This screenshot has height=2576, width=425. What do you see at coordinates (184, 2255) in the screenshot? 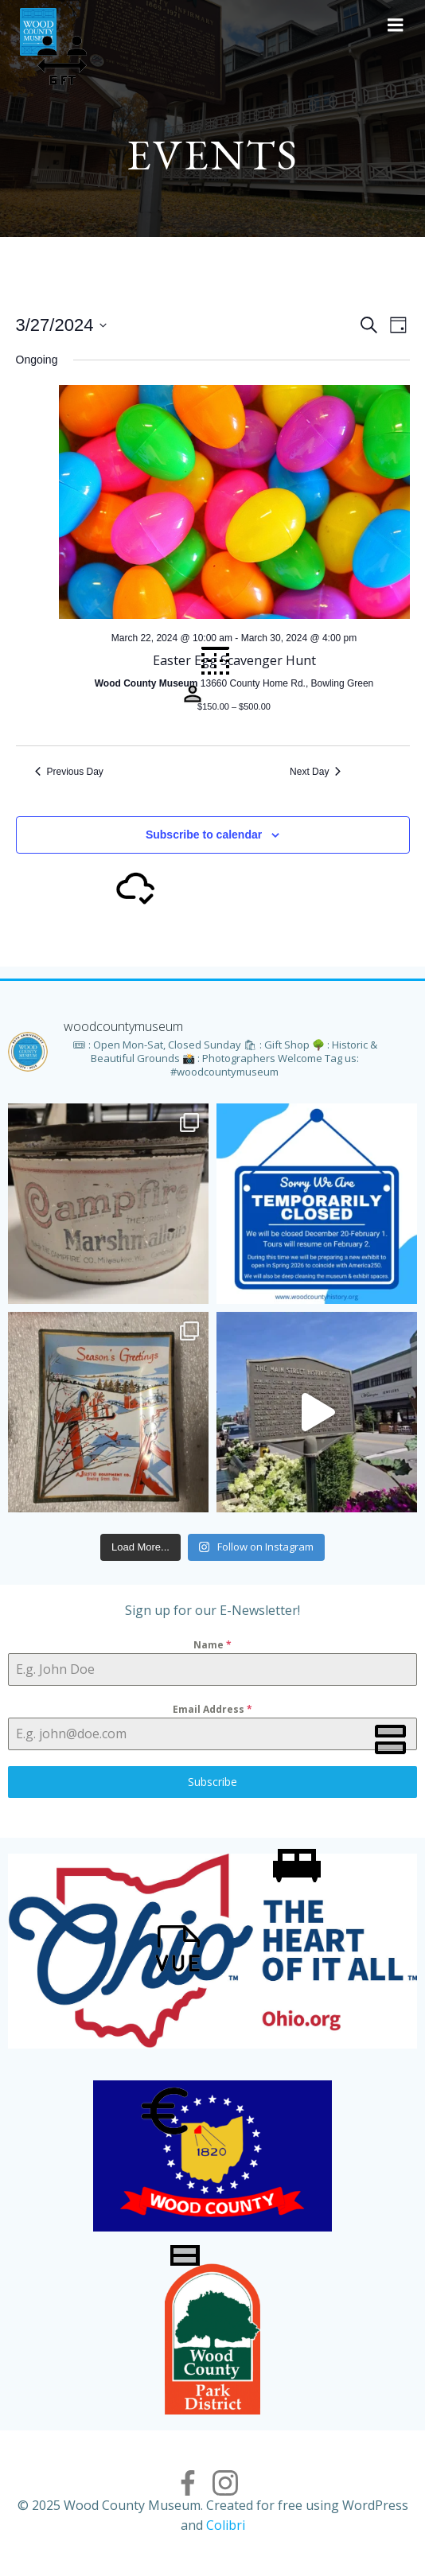
I see `switch to stream or list view` at bounding box center [184, 2255].